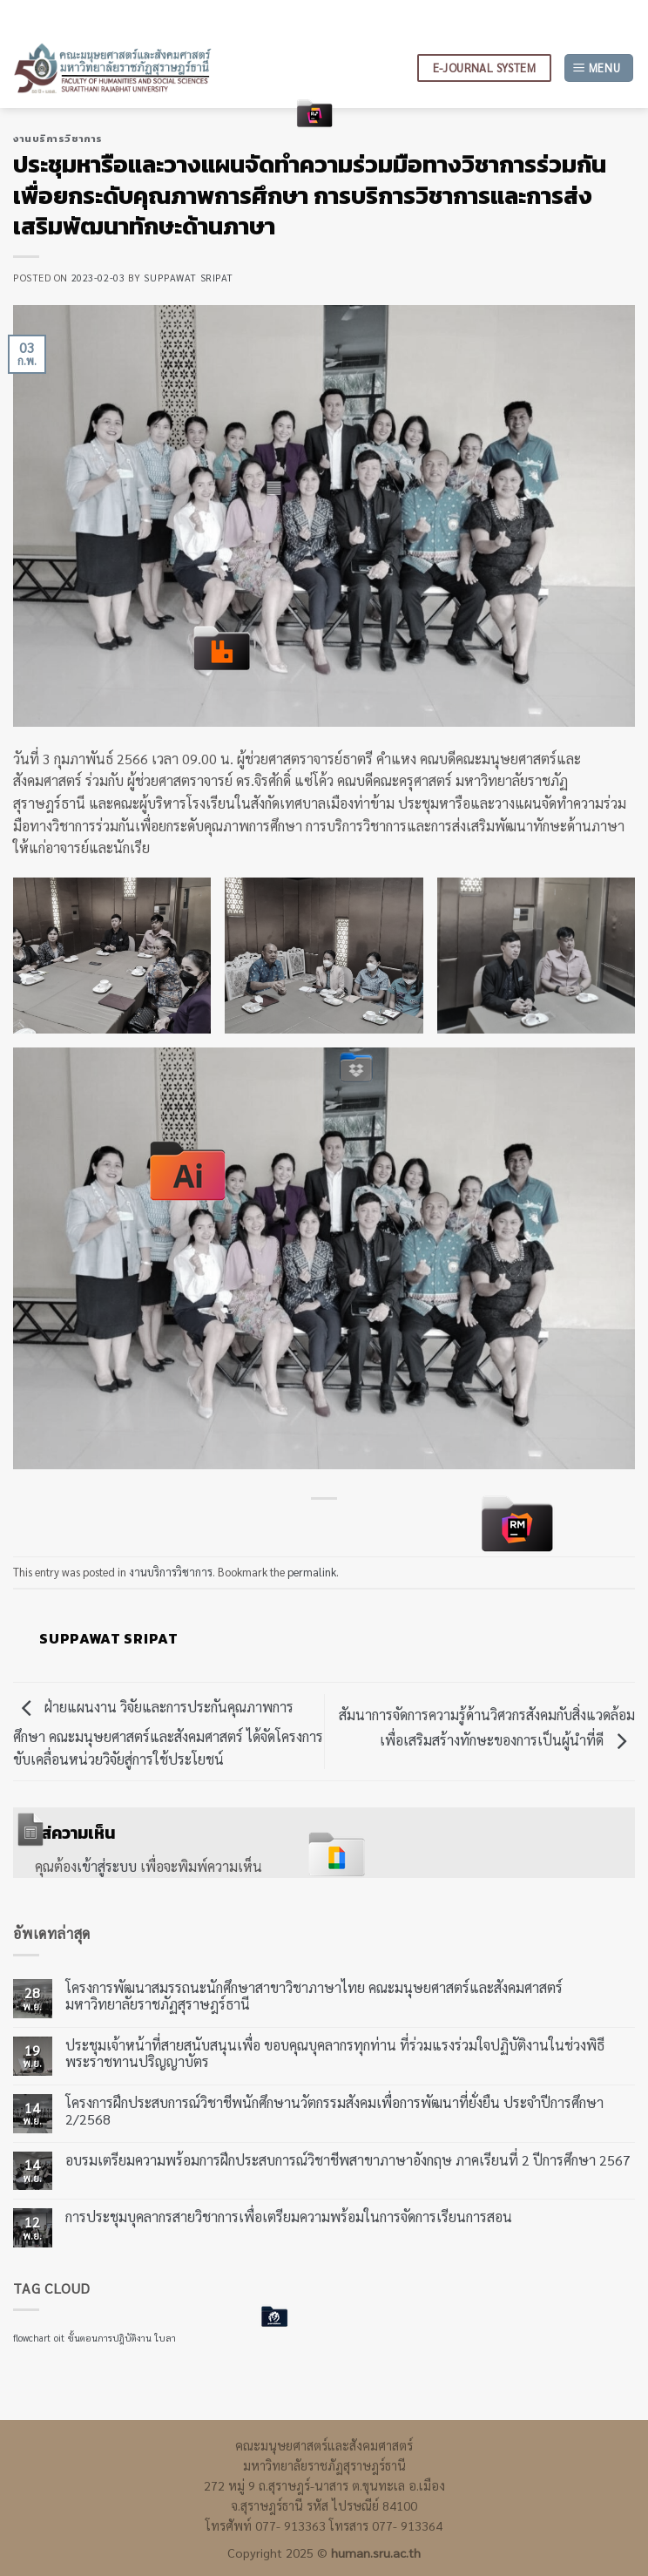 Image resolution: width=648 pixels, height=2576 pixels. What do you see at coordinates (314, 114) in the screenshot?
I see `folder containing ReSharper C++ project files` at bounding box center [314, 114].